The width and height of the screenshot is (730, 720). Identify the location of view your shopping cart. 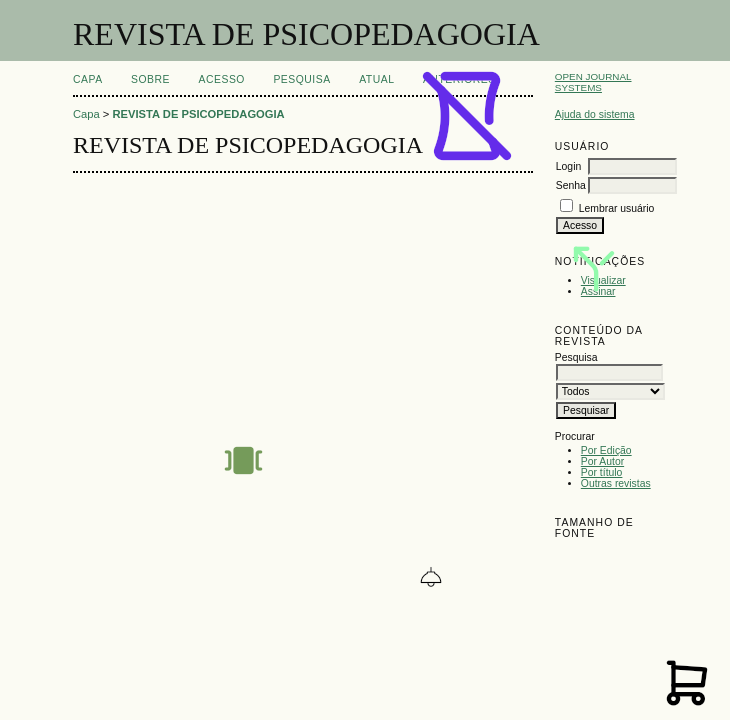
(687, 683).